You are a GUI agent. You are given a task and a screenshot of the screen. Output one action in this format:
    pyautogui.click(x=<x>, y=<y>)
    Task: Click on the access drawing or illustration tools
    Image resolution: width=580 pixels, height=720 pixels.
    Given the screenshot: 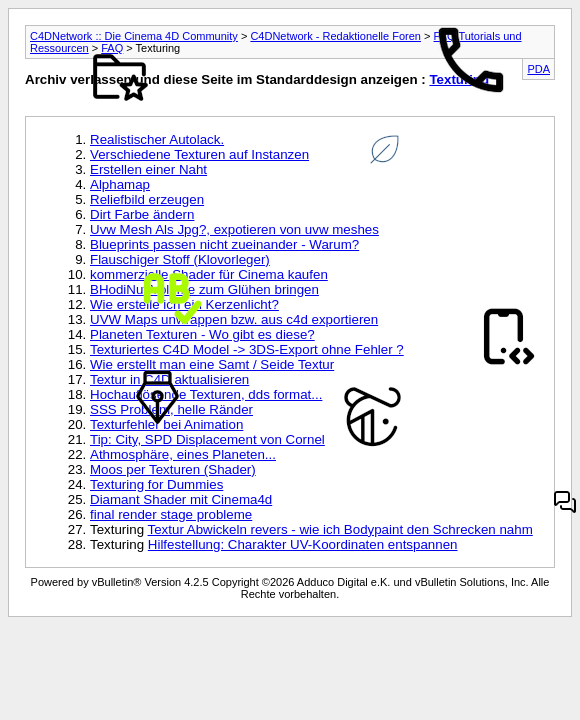 What is the action you would take?
    pyautogui.click(x=157, y=395)
    